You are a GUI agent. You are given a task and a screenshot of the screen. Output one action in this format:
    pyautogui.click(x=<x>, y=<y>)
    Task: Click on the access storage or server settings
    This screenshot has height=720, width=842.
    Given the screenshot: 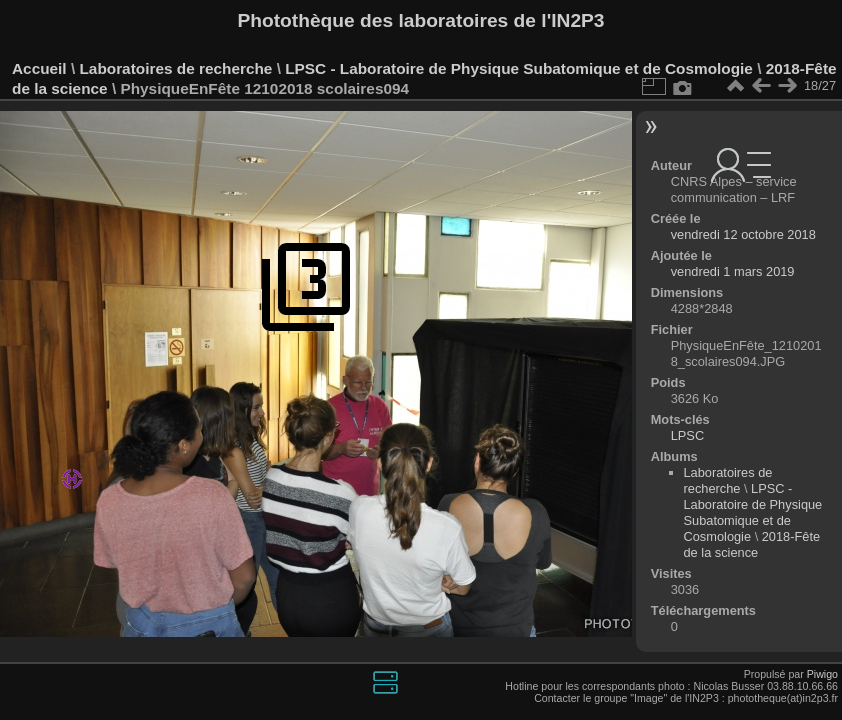 What is the action you would take?
    pyautogui.click(x=385, y=682)
    